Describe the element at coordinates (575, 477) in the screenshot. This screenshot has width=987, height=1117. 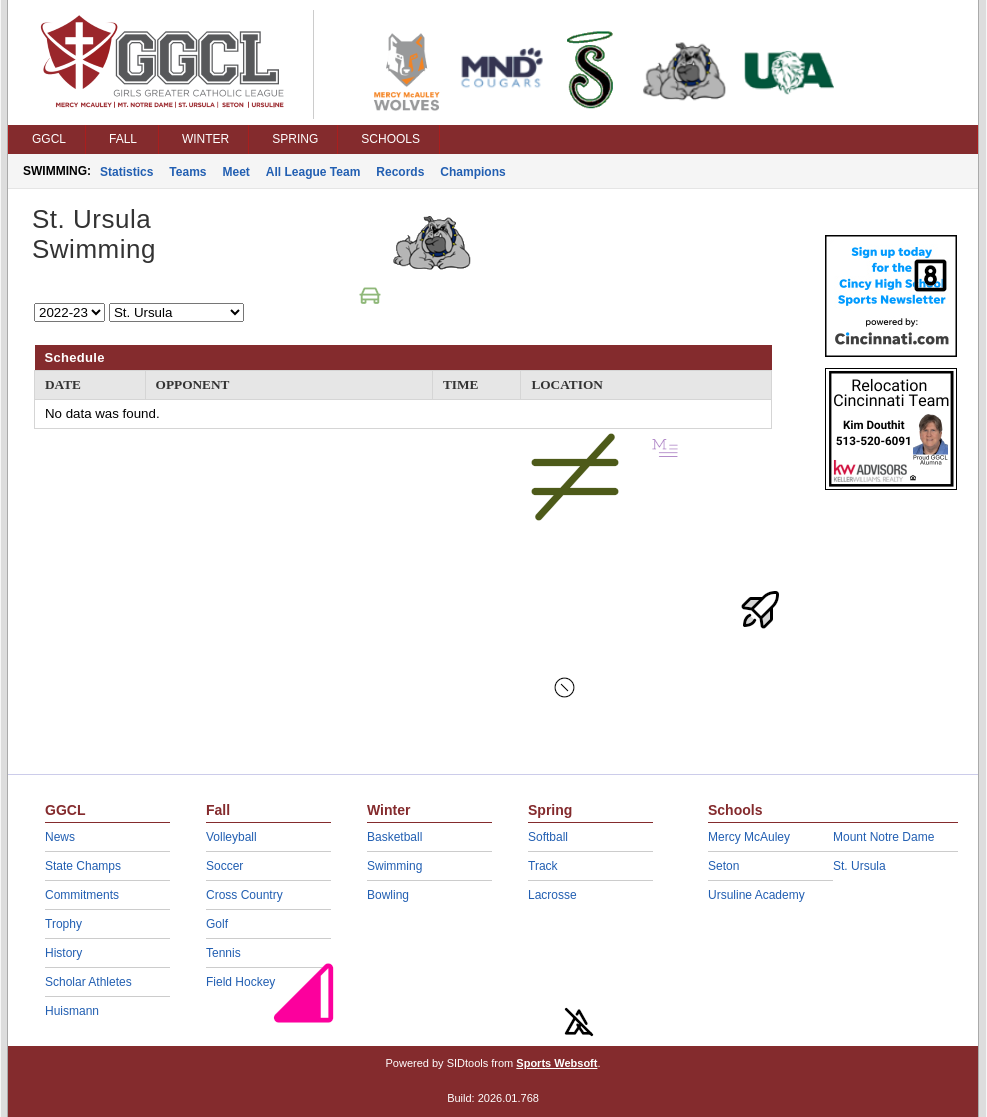
I see `indicates values are not equal or a mismatch` at that location.